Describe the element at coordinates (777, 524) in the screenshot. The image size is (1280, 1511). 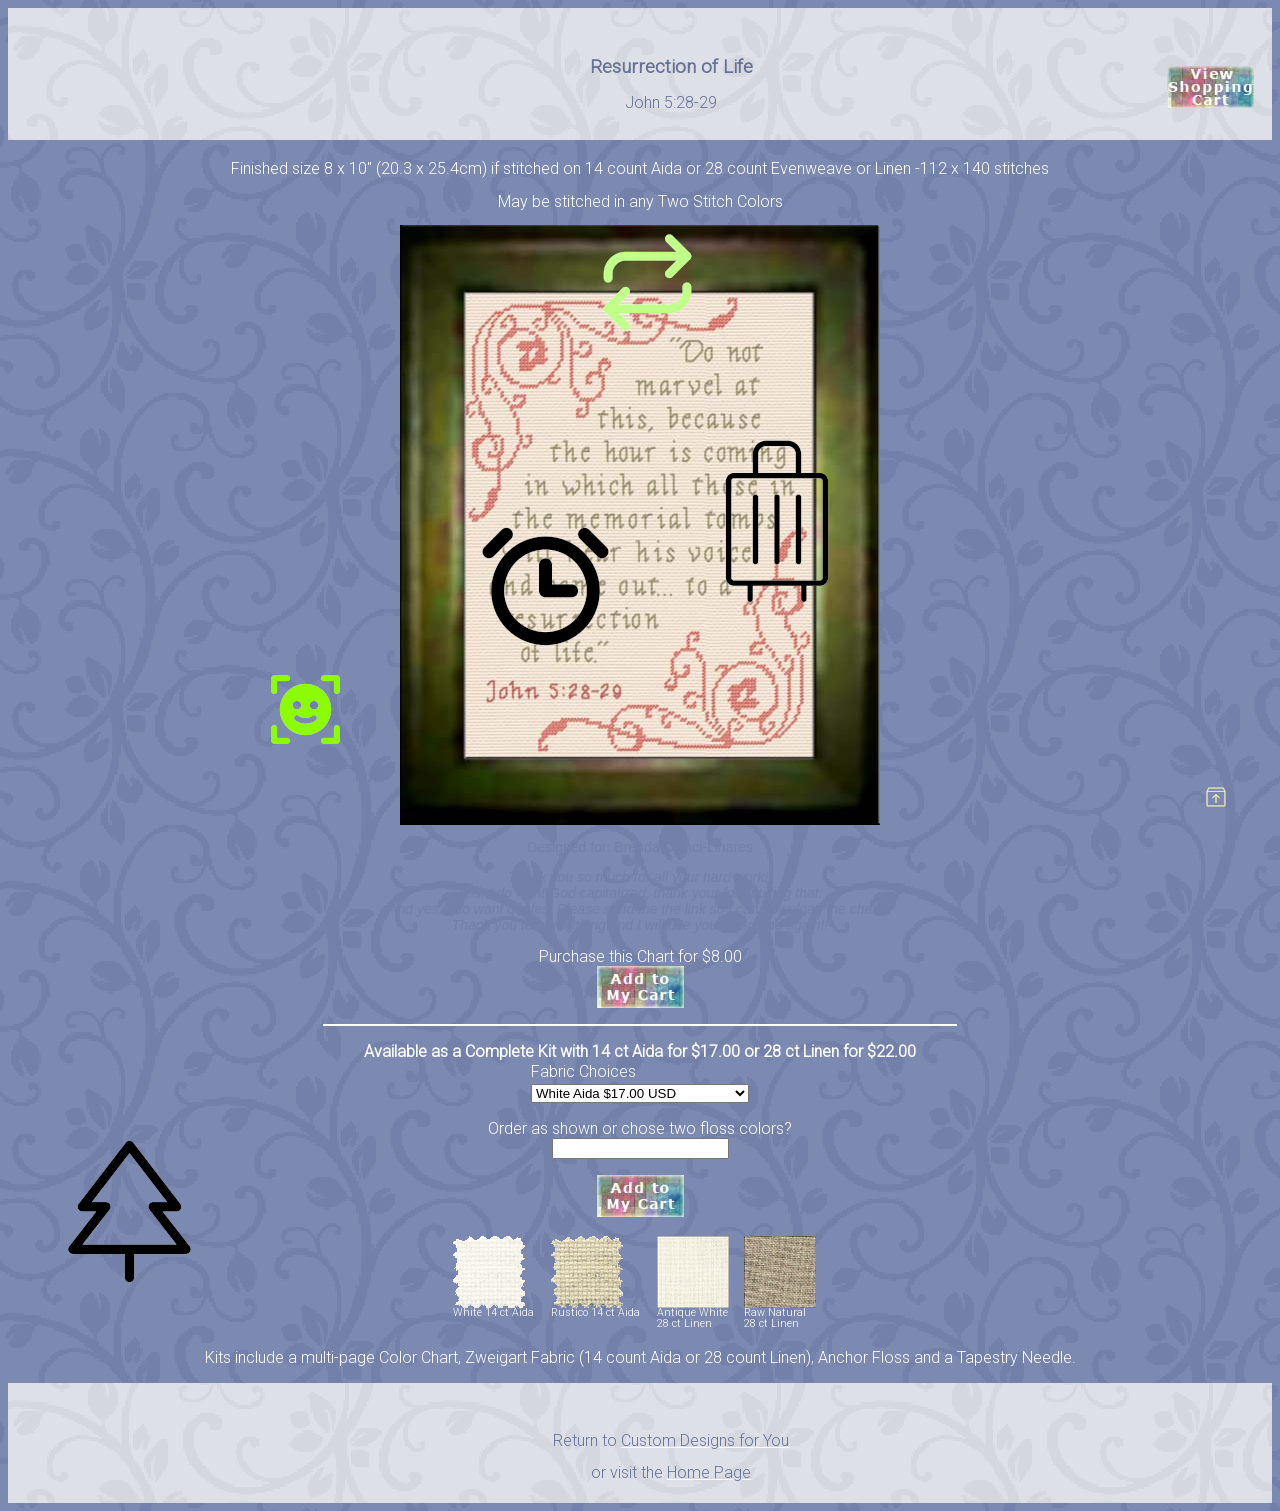
I see `access travel or trip planning features` at that location.